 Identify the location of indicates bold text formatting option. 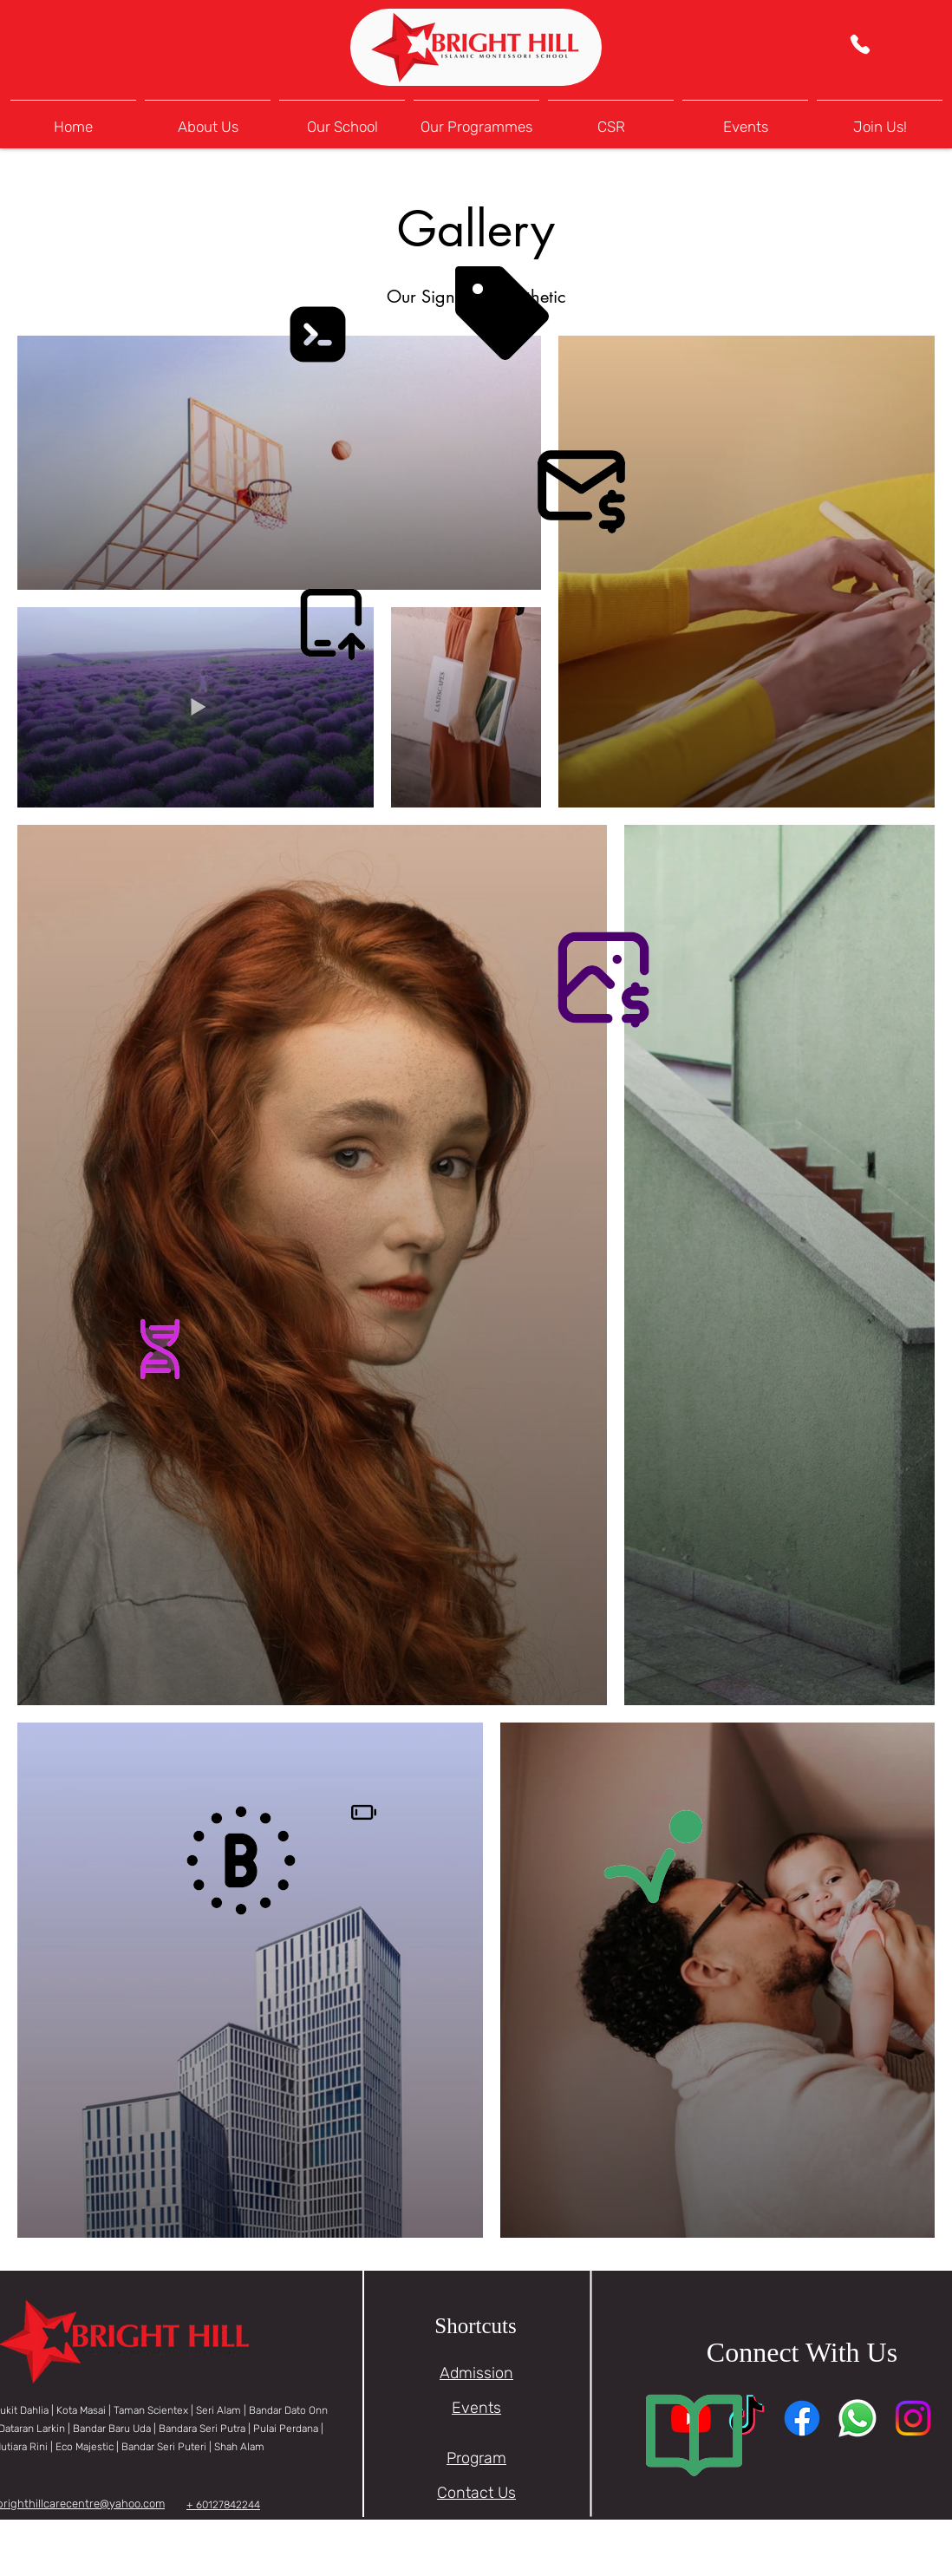
(241, 1860).